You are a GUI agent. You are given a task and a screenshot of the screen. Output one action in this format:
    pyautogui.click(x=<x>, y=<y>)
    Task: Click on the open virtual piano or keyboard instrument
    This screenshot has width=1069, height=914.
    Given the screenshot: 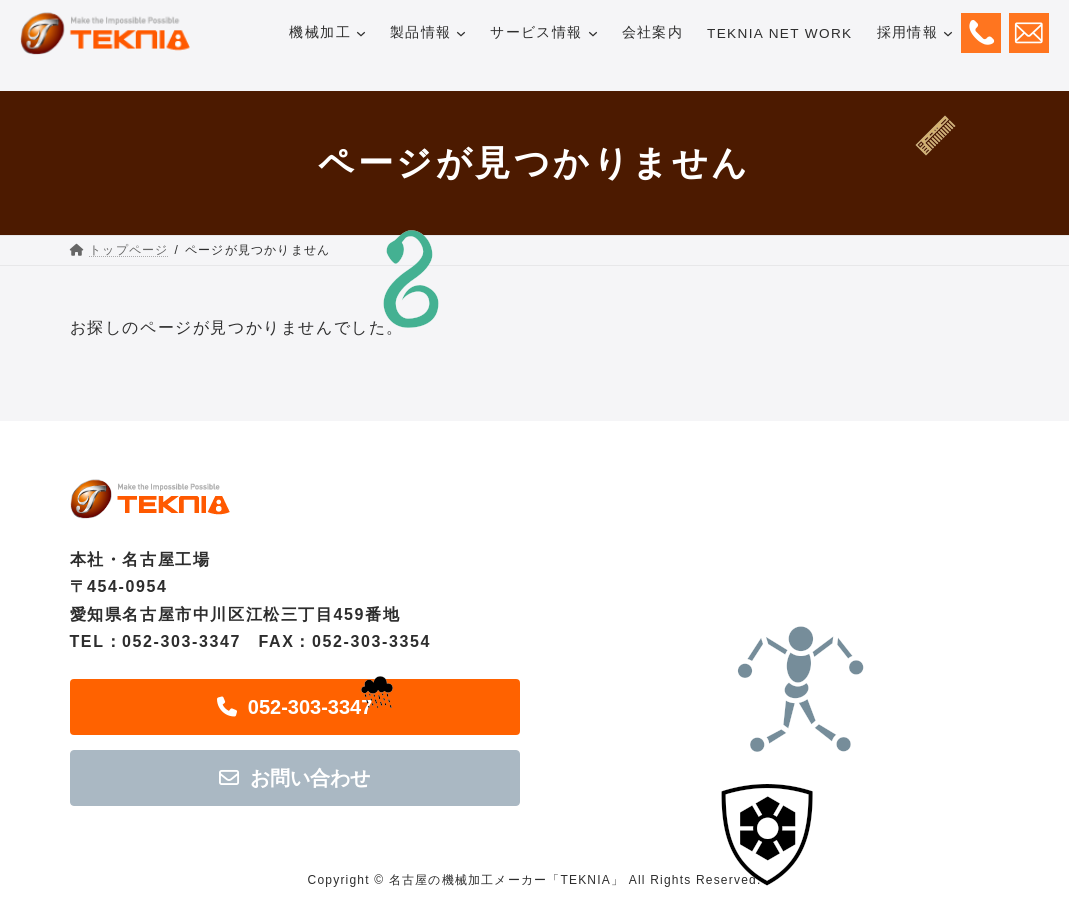 What is the action you would take?
    pyautogui.click(x=935, y=135)
    